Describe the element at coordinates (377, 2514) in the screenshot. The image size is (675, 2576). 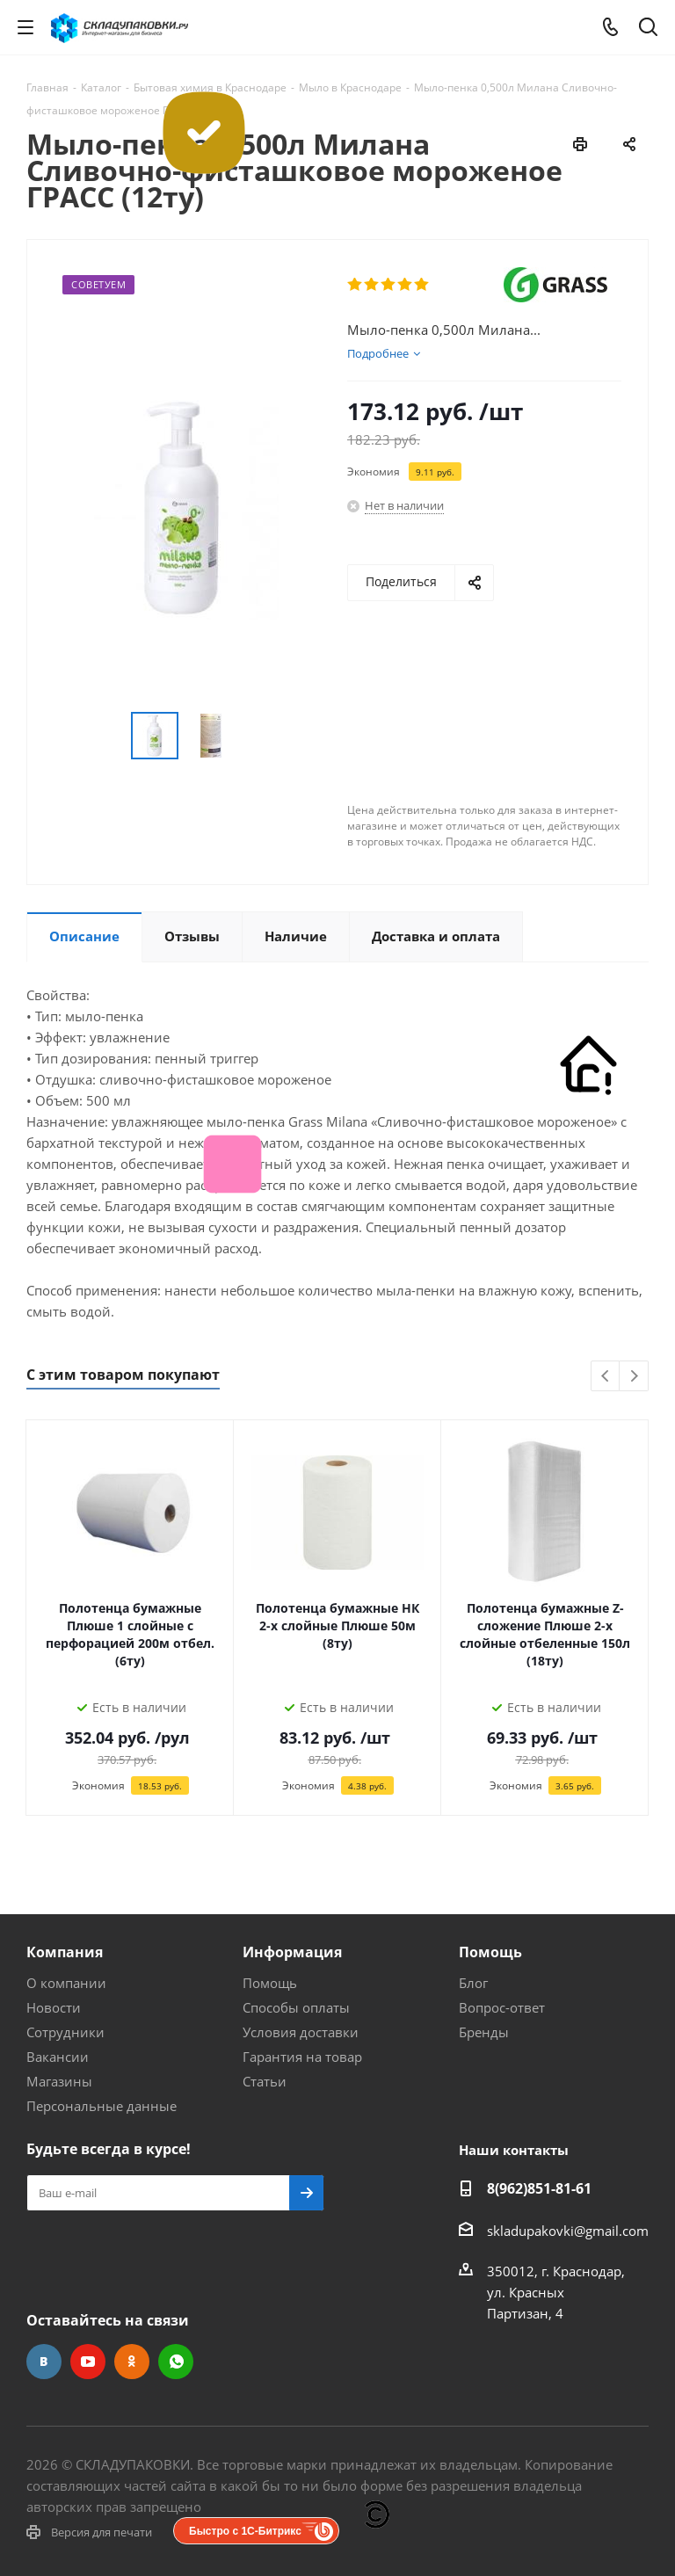
I see `comedy central brand logo` at that location.